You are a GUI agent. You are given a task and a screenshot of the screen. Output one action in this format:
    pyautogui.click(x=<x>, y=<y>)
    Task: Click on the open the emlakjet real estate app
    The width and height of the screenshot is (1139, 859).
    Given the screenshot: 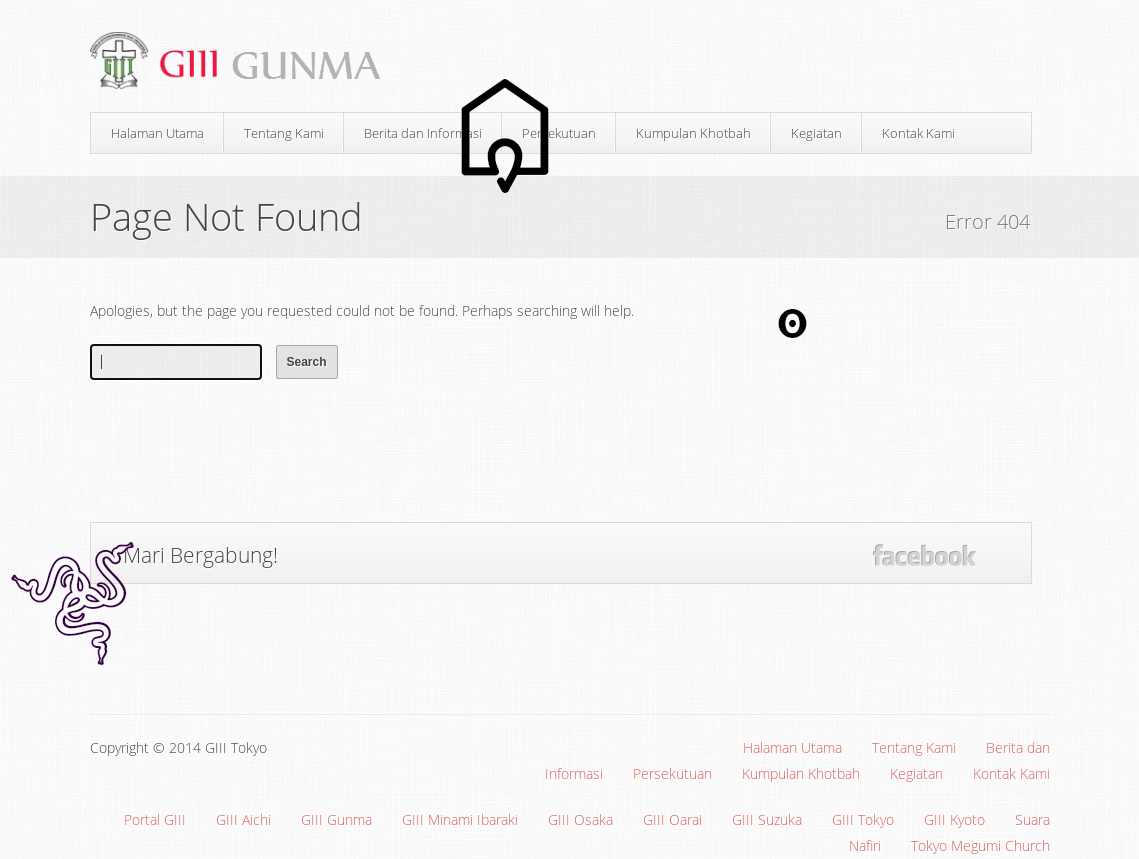 What is the action you would take?
    pyautogui.click(x=505, y=136)
    